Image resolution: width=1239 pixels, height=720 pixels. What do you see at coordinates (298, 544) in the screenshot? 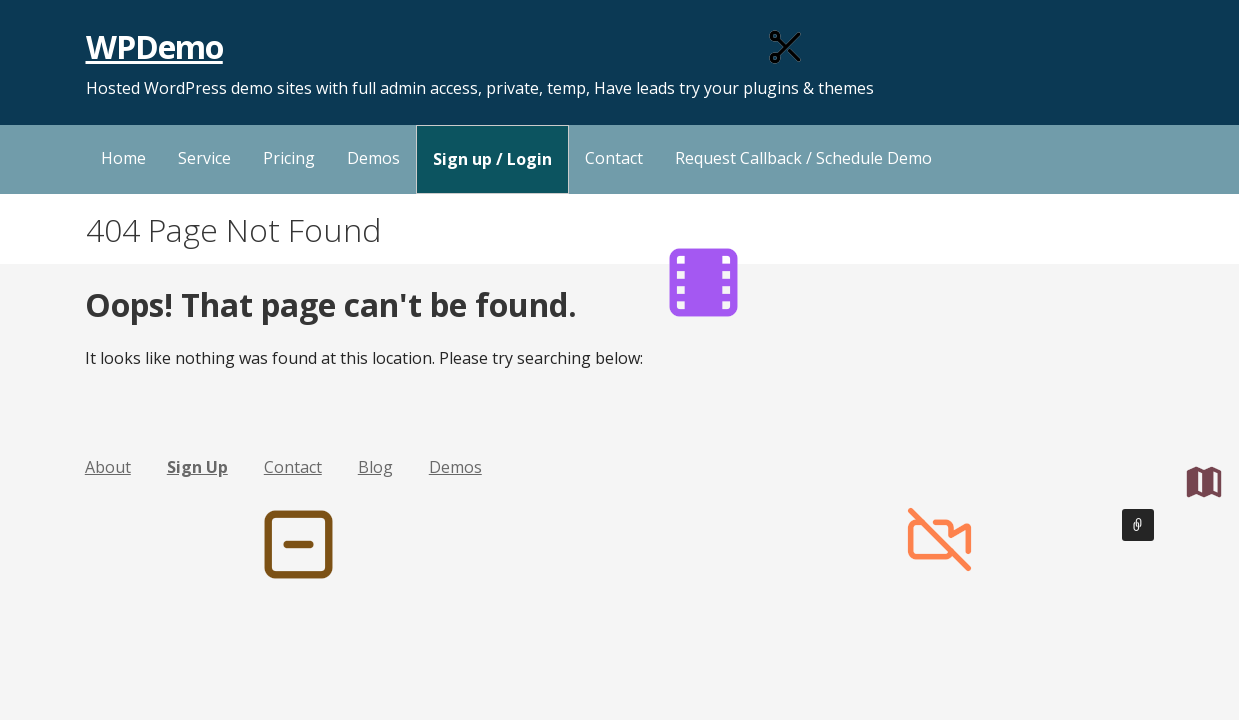
I see `remove an item from a list or selection` at bounding box center [298, 544].